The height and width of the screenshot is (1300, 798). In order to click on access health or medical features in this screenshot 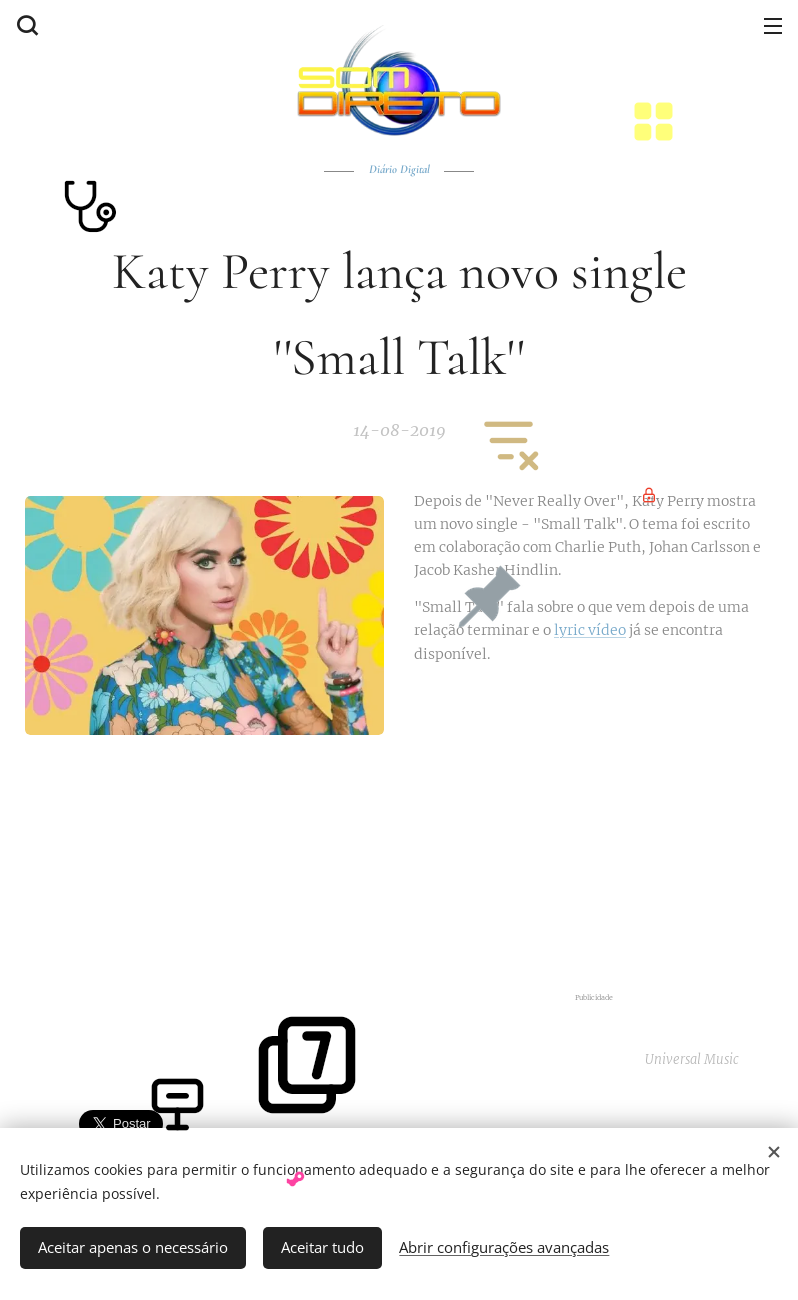, I will do `click(86, 204)`.